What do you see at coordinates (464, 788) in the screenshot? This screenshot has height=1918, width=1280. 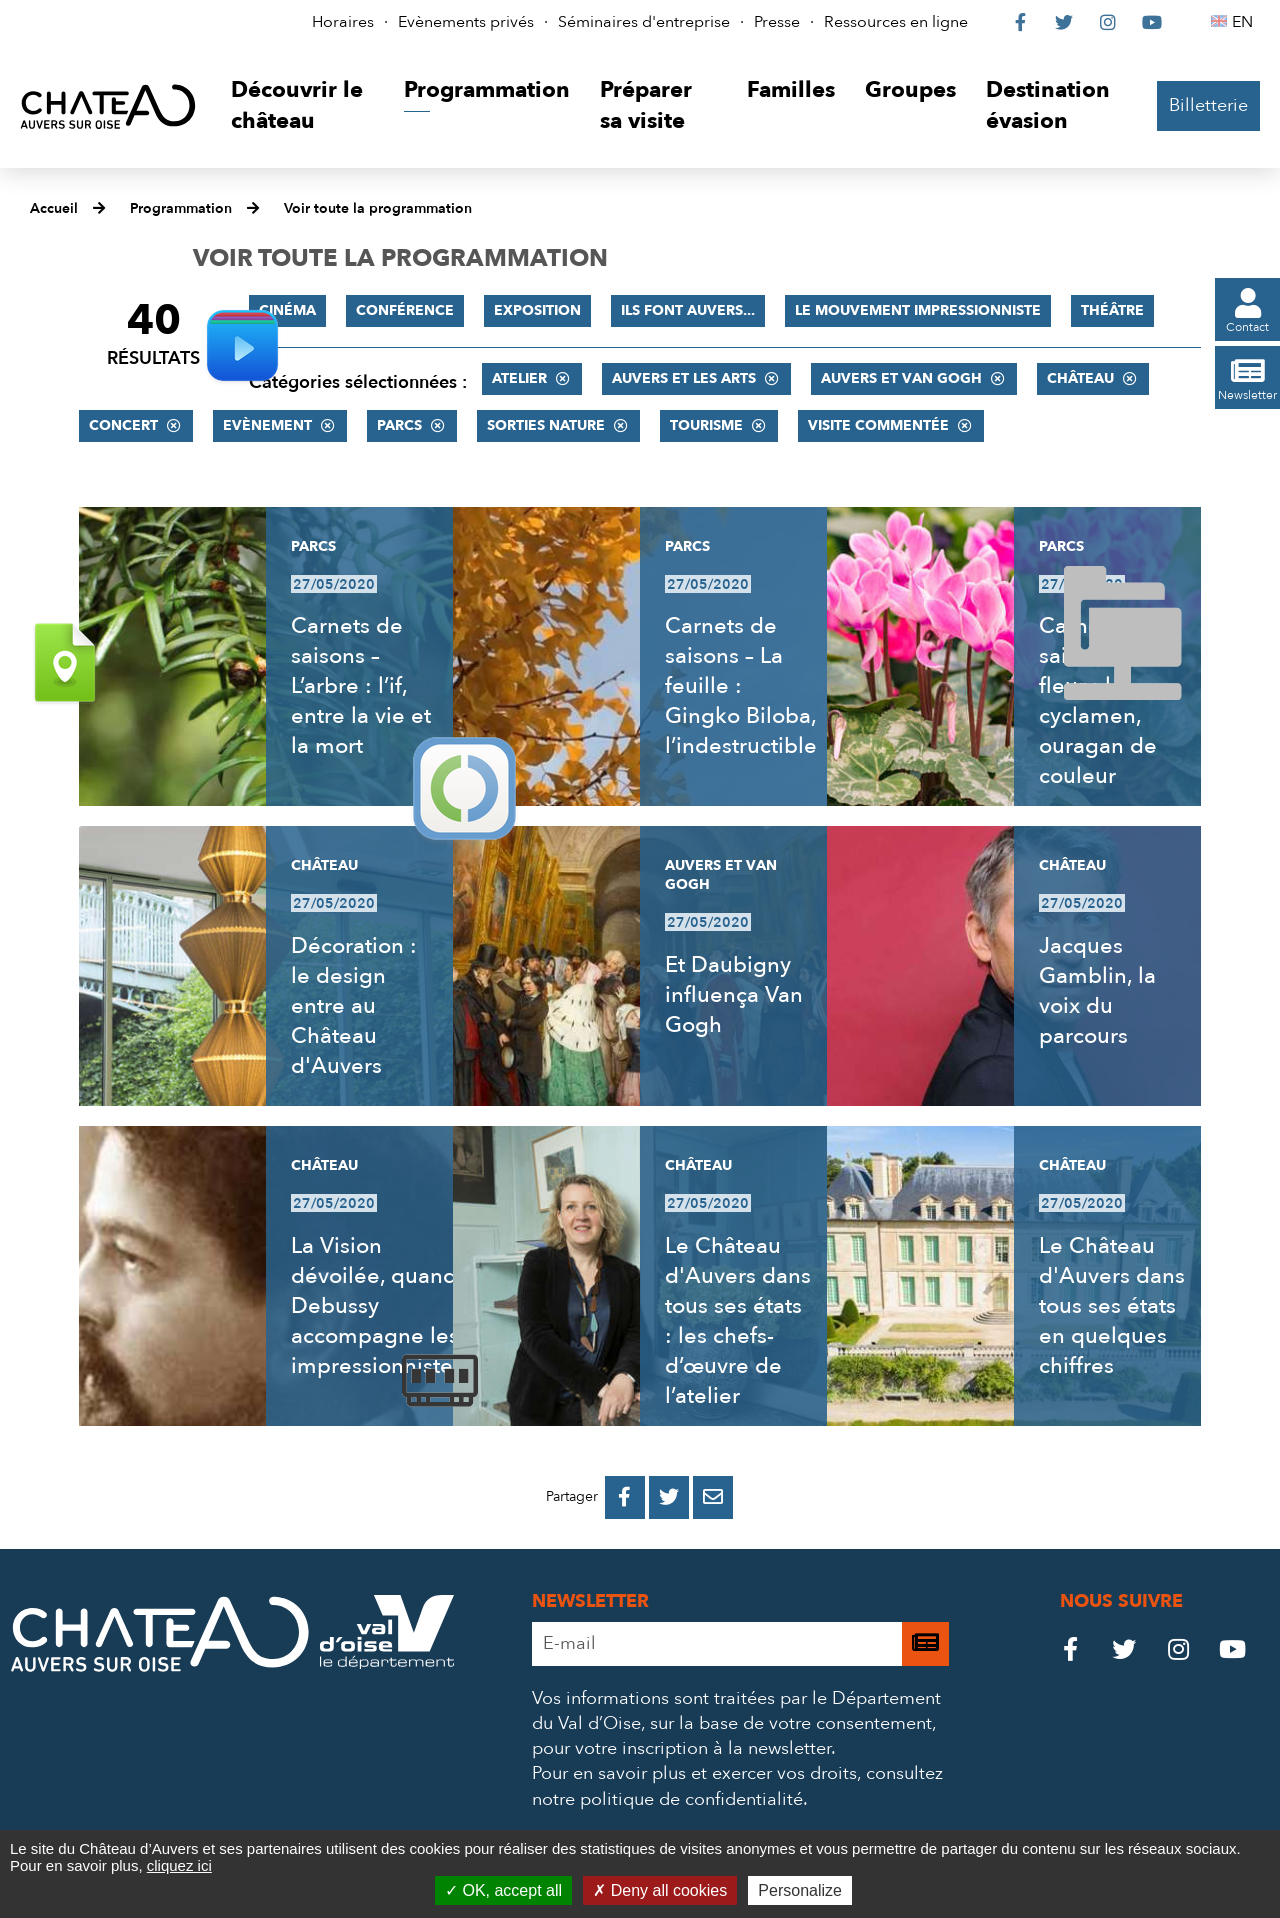 I see `open the AusweisApp for German digital ID authentication` at bounding box center [464, 788].